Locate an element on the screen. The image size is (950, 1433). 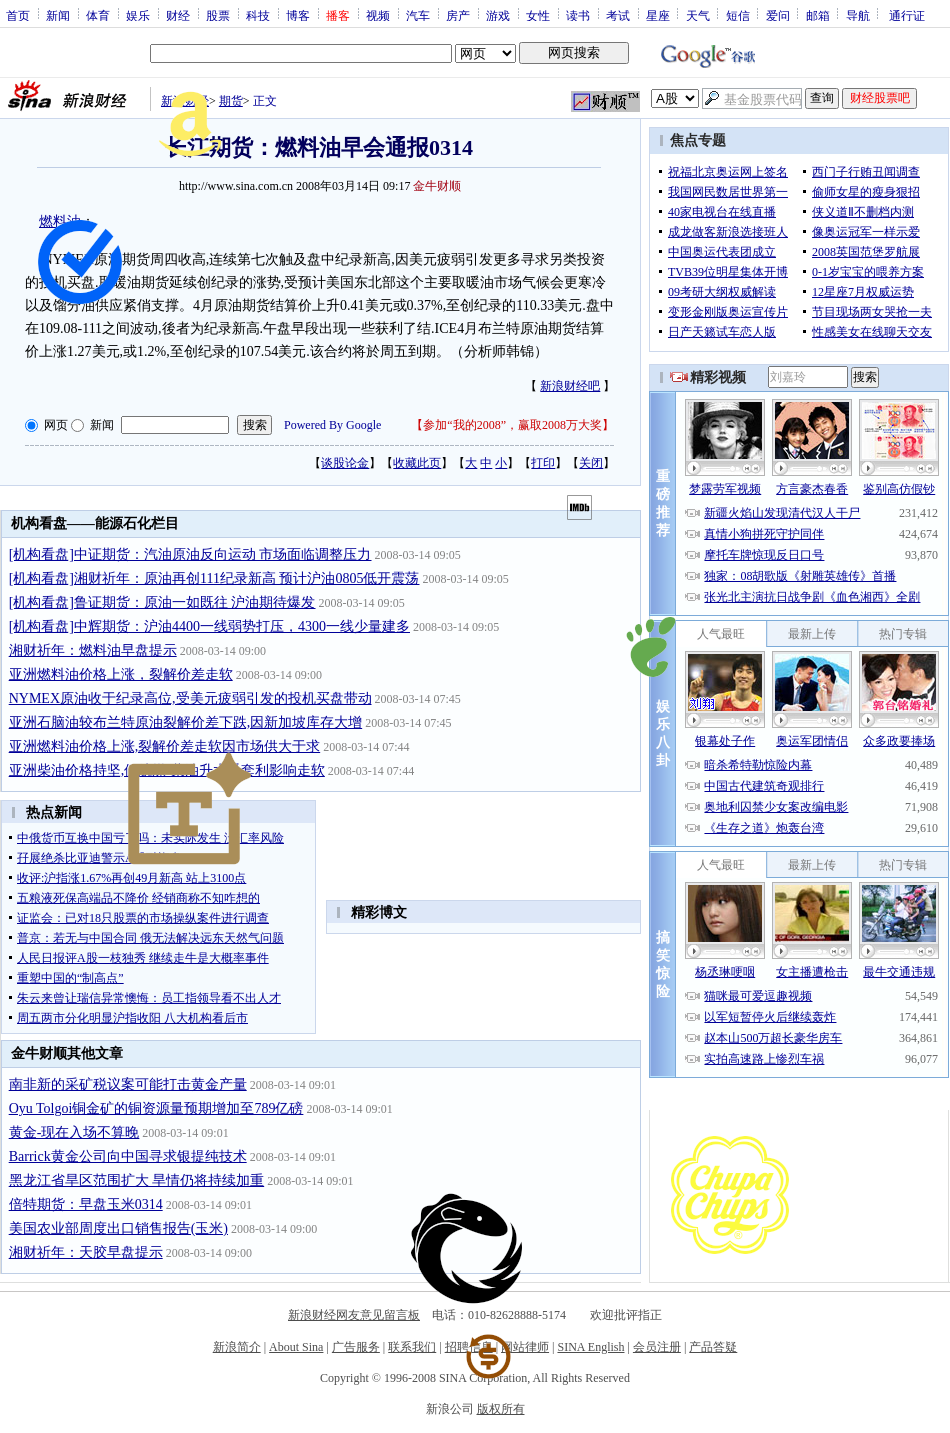
request a refund for a purchase is located at coordinates (488, 1356).